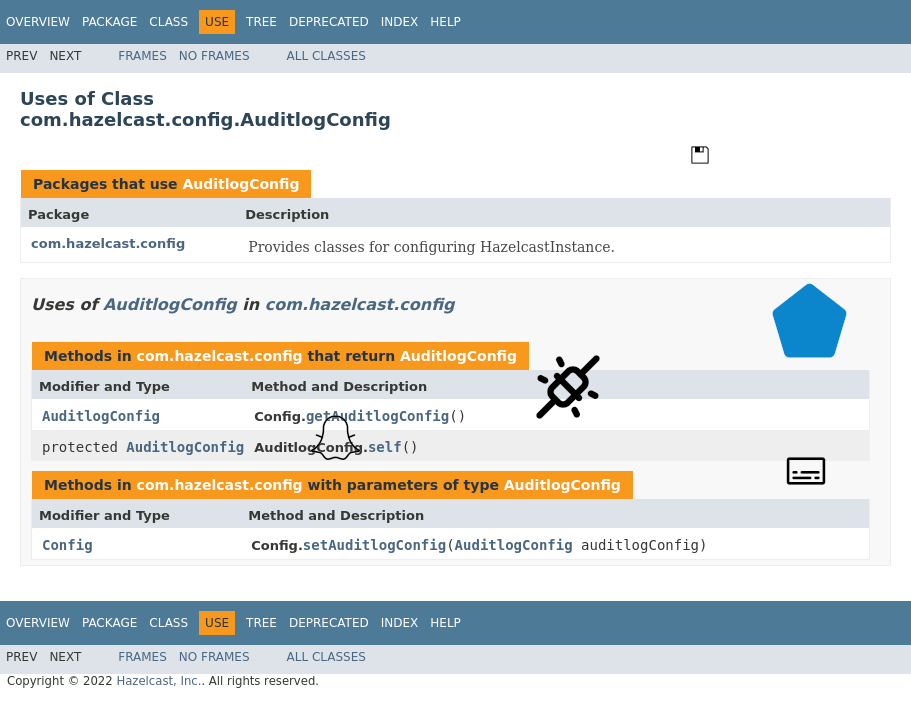  What do you see at coordinates (568, 387) in the screenshot?
I see `indicates an active connection or link` at bounding box center [568, 387].